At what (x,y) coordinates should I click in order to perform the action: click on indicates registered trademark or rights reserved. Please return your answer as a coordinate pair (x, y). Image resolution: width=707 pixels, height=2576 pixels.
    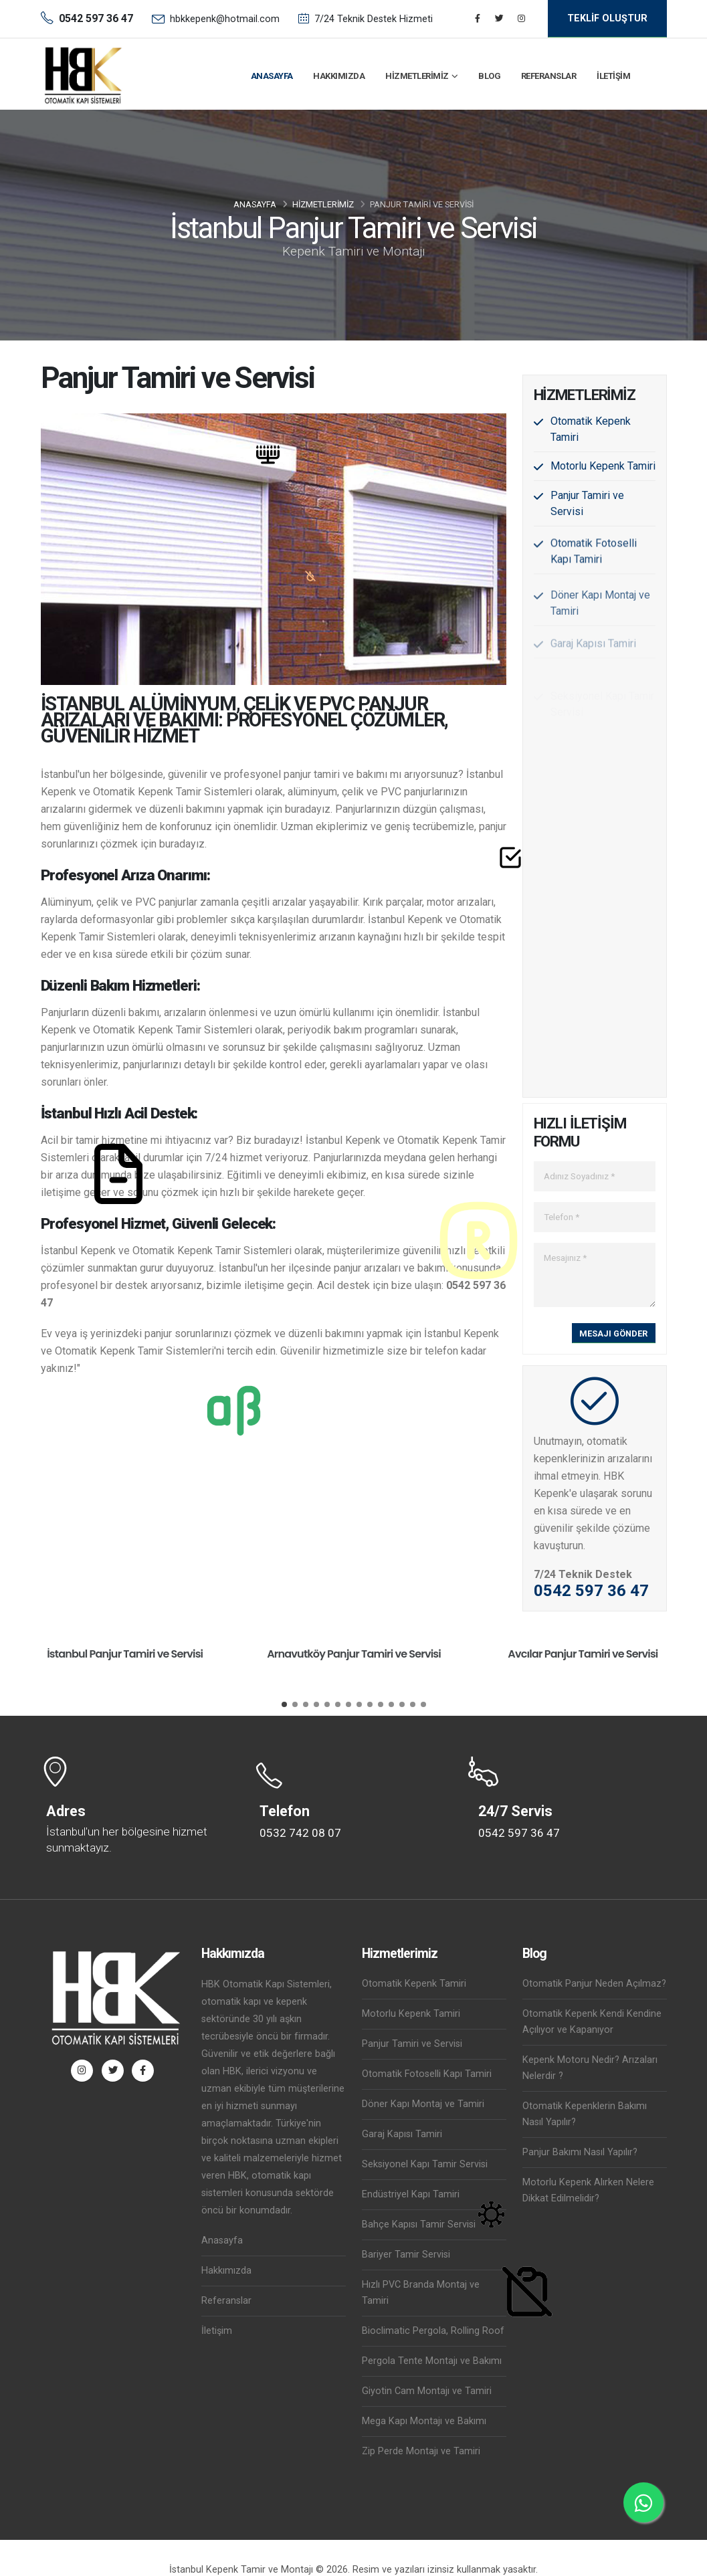
    Looking at the image, I should click on (478, 1240).